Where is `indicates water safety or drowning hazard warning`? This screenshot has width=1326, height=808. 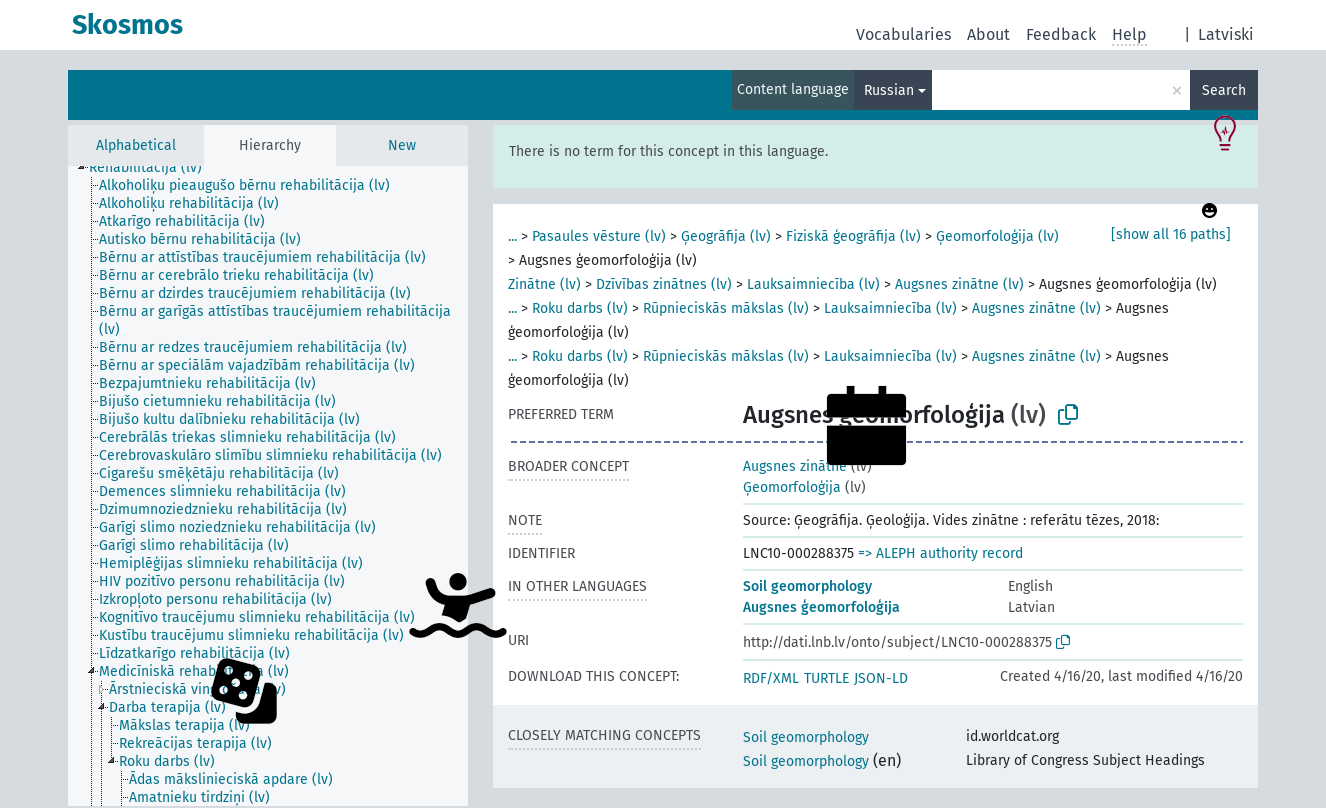
indicates water safety or drowning hazard warning is located at coordinates (458, 608).